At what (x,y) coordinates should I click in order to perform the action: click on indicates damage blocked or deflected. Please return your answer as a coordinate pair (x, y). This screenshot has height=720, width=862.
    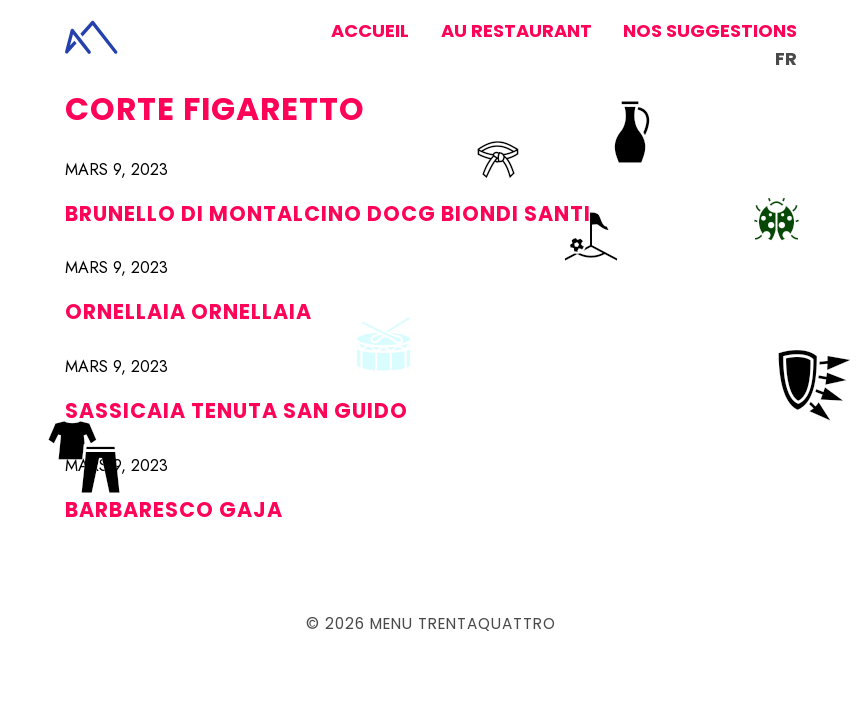
    Looking at the image, I should click on (814, 385).